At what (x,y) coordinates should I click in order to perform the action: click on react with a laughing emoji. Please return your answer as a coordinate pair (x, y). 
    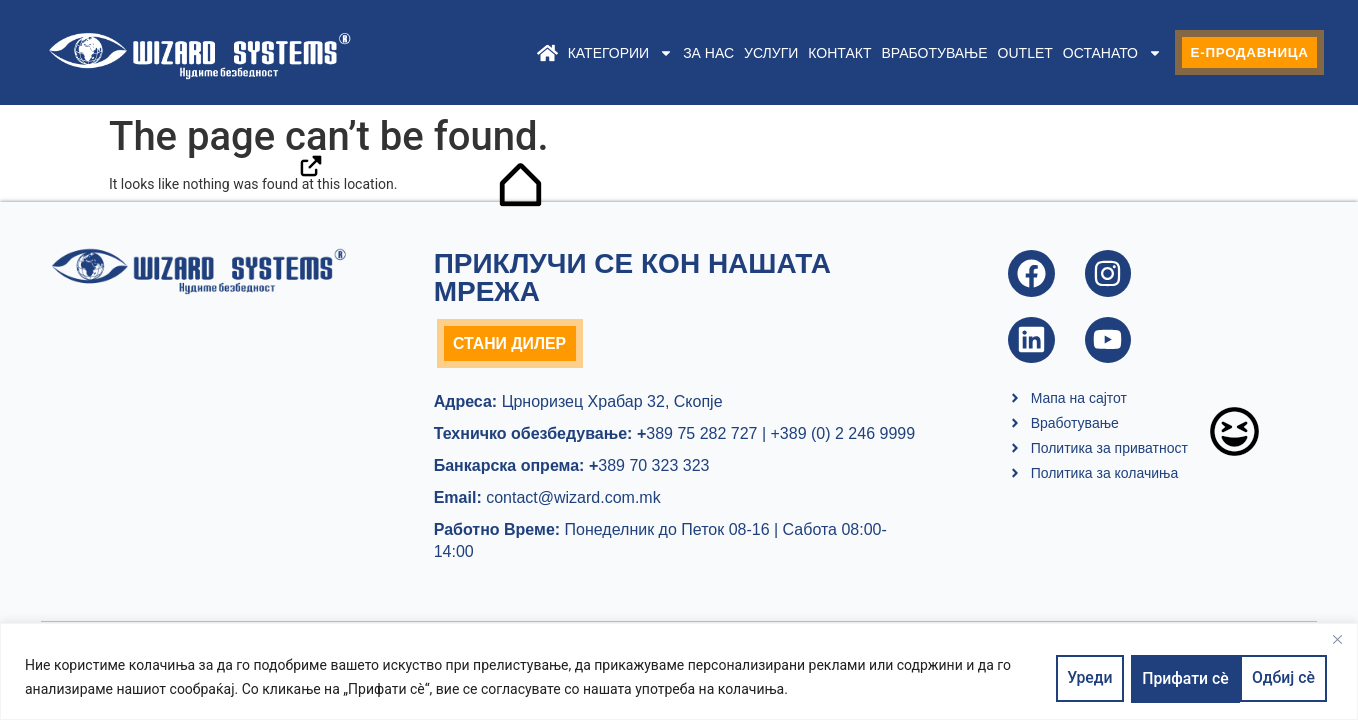
    Looking at the image, I should click on (1234, 431).